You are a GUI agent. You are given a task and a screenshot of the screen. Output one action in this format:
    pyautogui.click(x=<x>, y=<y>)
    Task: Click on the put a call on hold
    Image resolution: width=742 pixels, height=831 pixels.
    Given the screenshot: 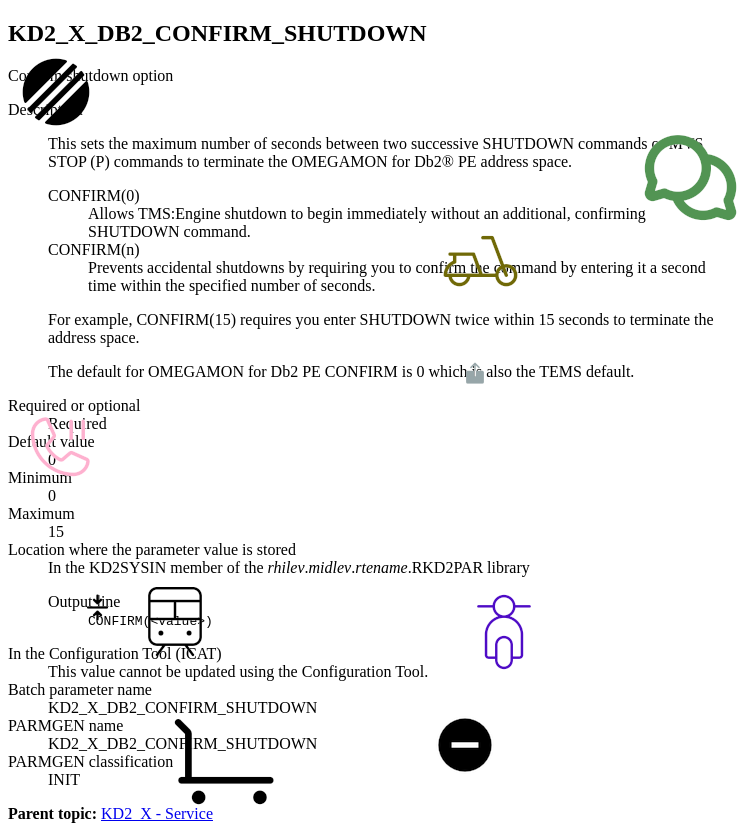 What is the action you would take?
    pyautogui.click(x=61, y=445)
    